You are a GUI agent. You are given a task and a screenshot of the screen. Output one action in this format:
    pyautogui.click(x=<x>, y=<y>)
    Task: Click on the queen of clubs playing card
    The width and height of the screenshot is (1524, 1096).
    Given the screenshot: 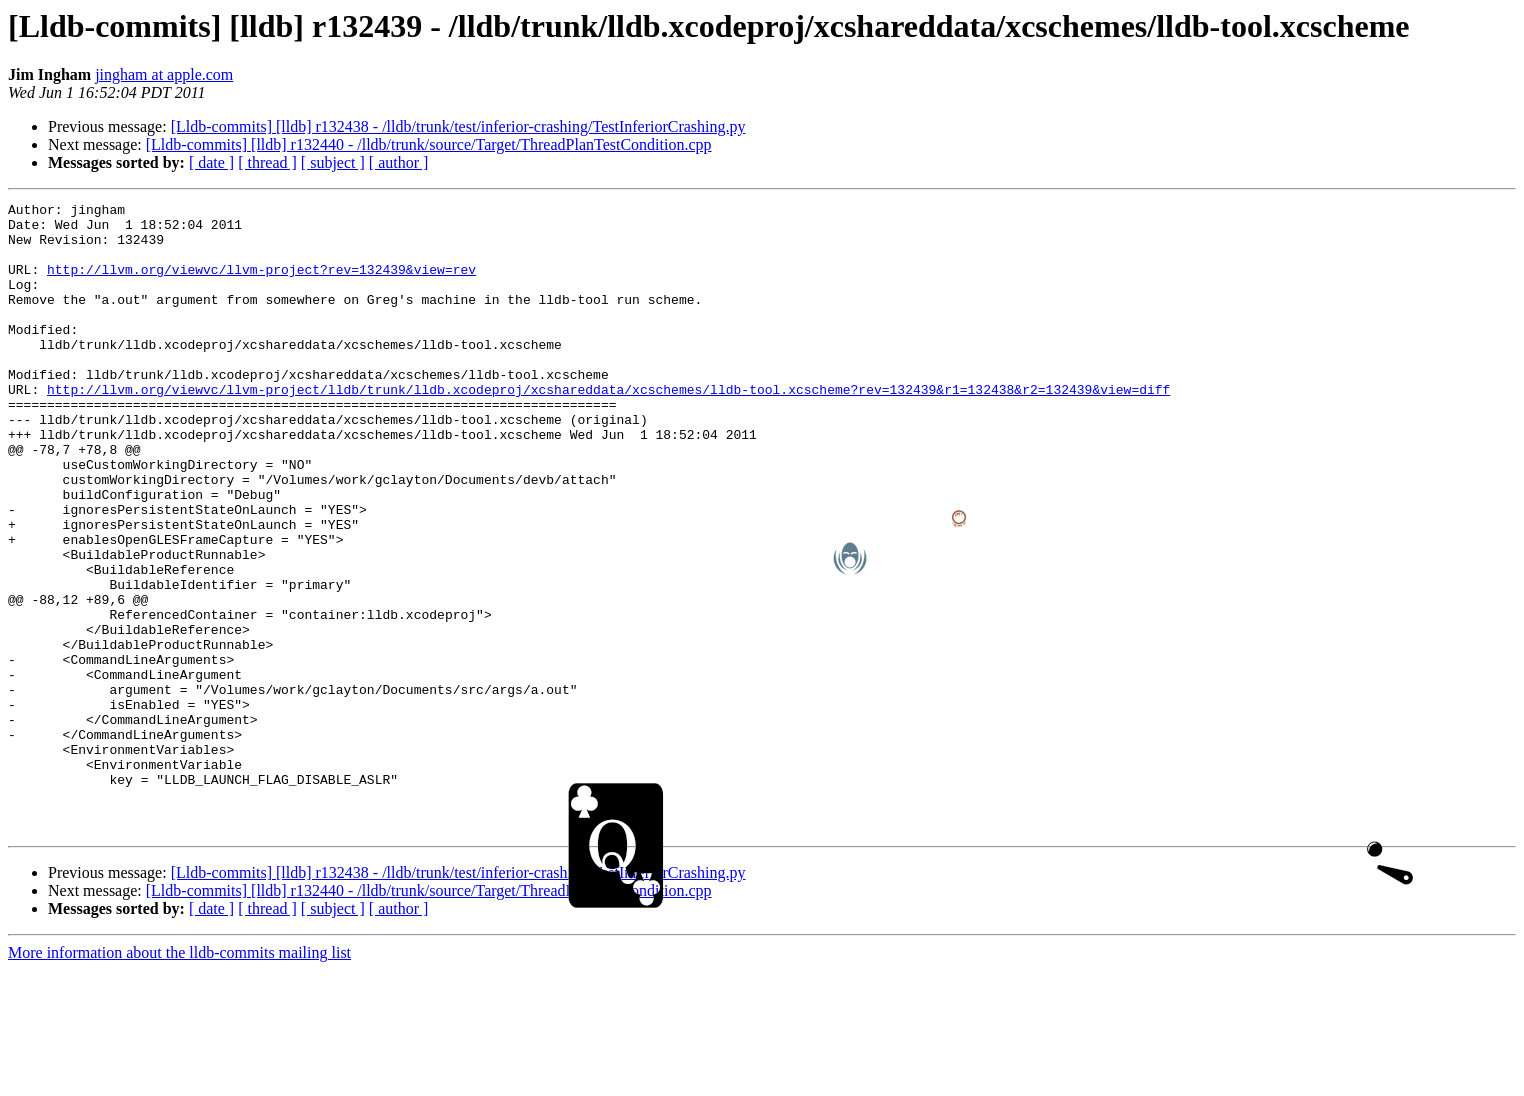 What is the action you would take?
    pyautogui.click(x=615, y=845)
    